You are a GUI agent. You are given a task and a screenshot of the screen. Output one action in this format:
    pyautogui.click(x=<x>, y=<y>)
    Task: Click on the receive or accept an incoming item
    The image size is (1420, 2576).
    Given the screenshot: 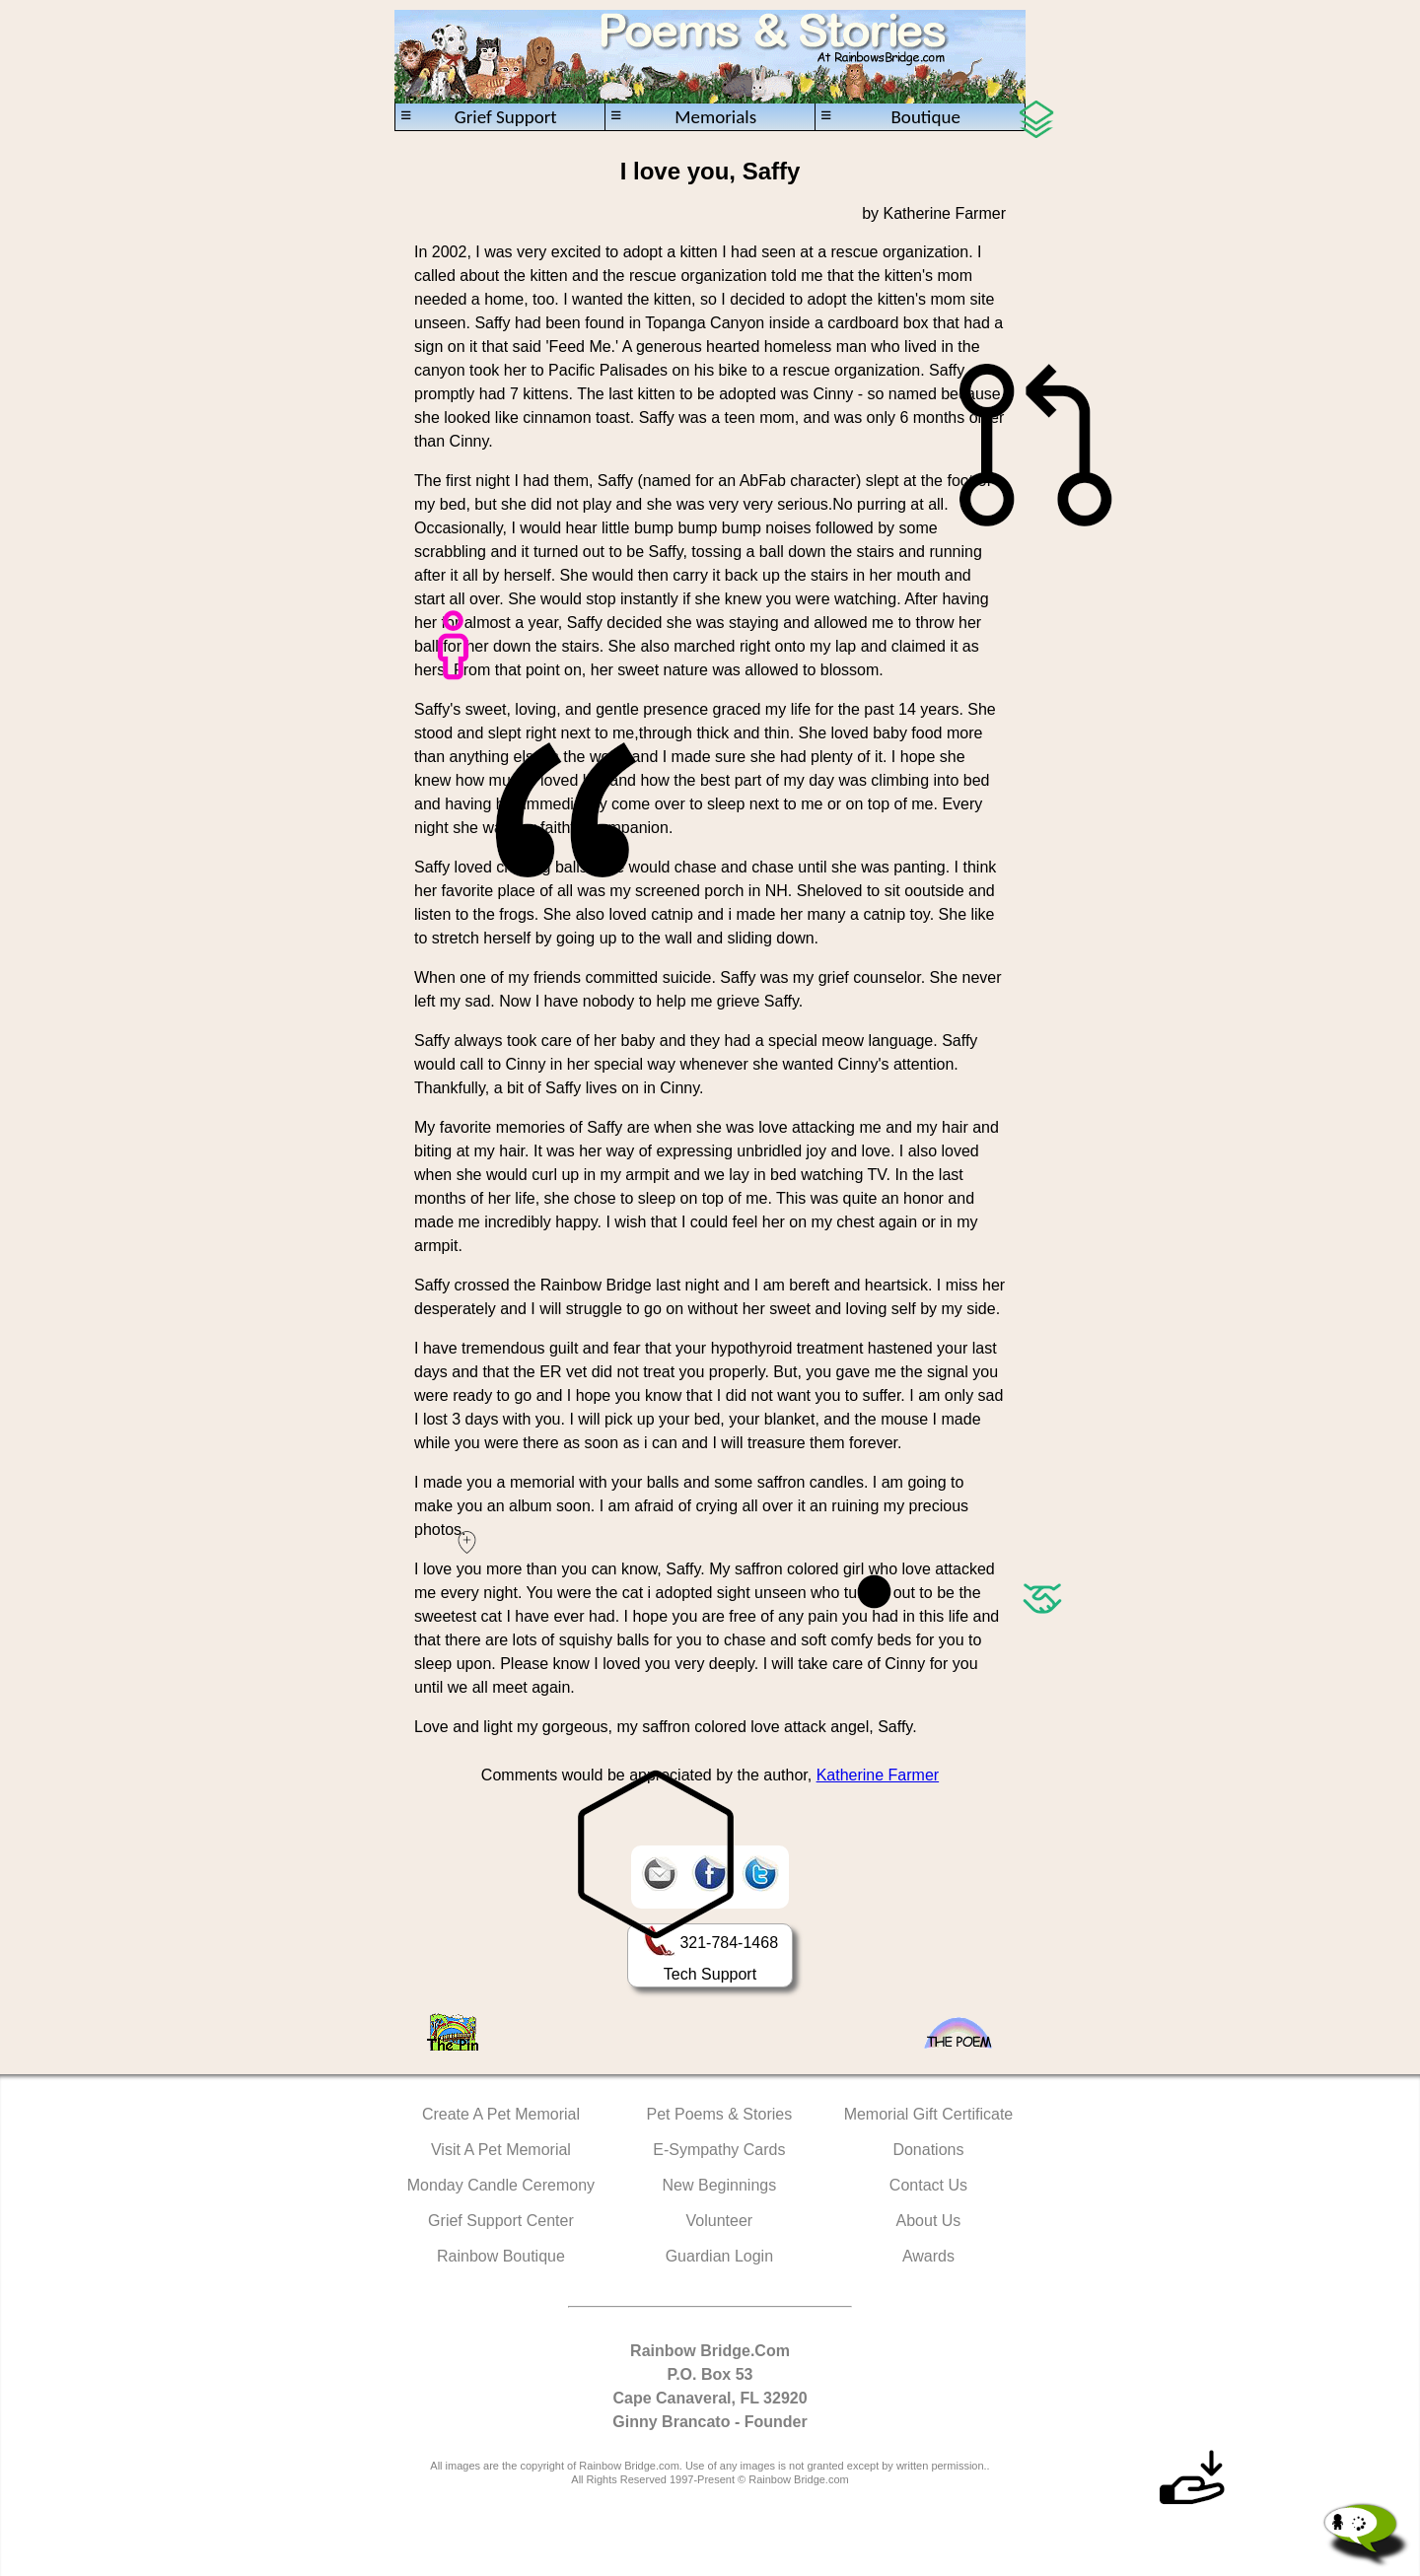 What is the action you would take?
    pyautogui.click(x=1194, y=2480)
    